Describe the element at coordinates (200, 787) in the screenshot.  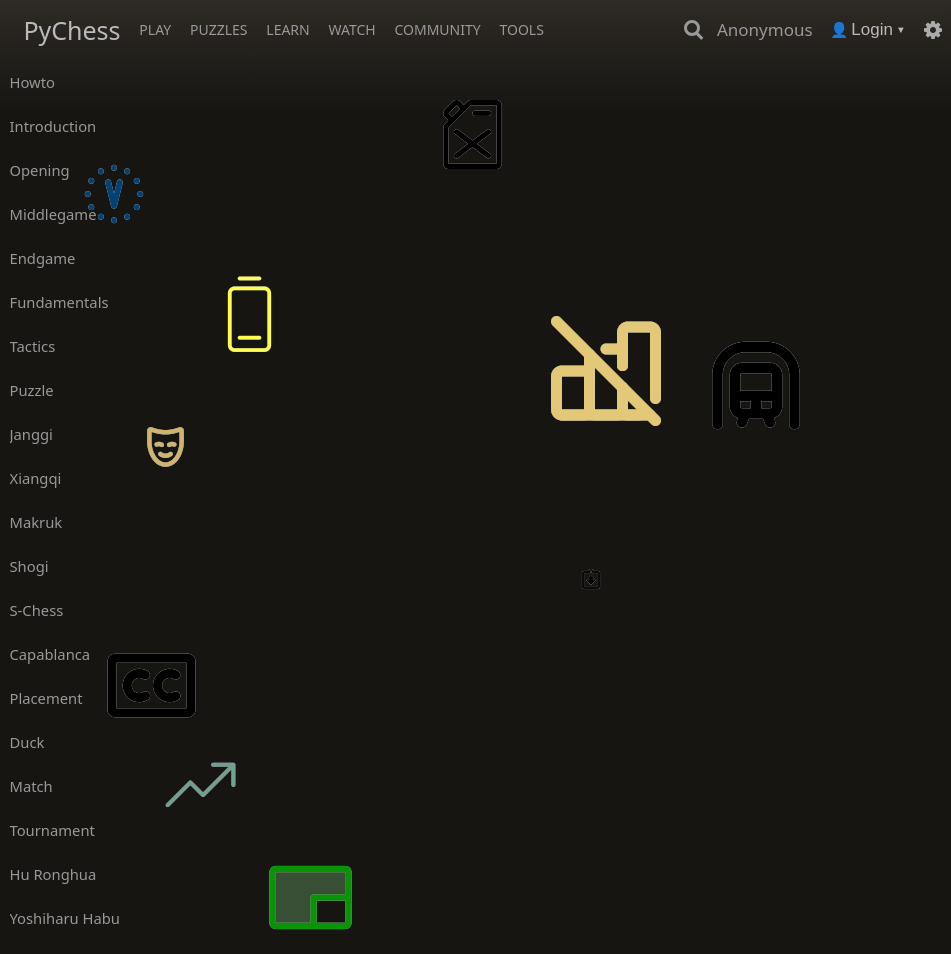
I see `indicates positive growth or upward trend` at that location.